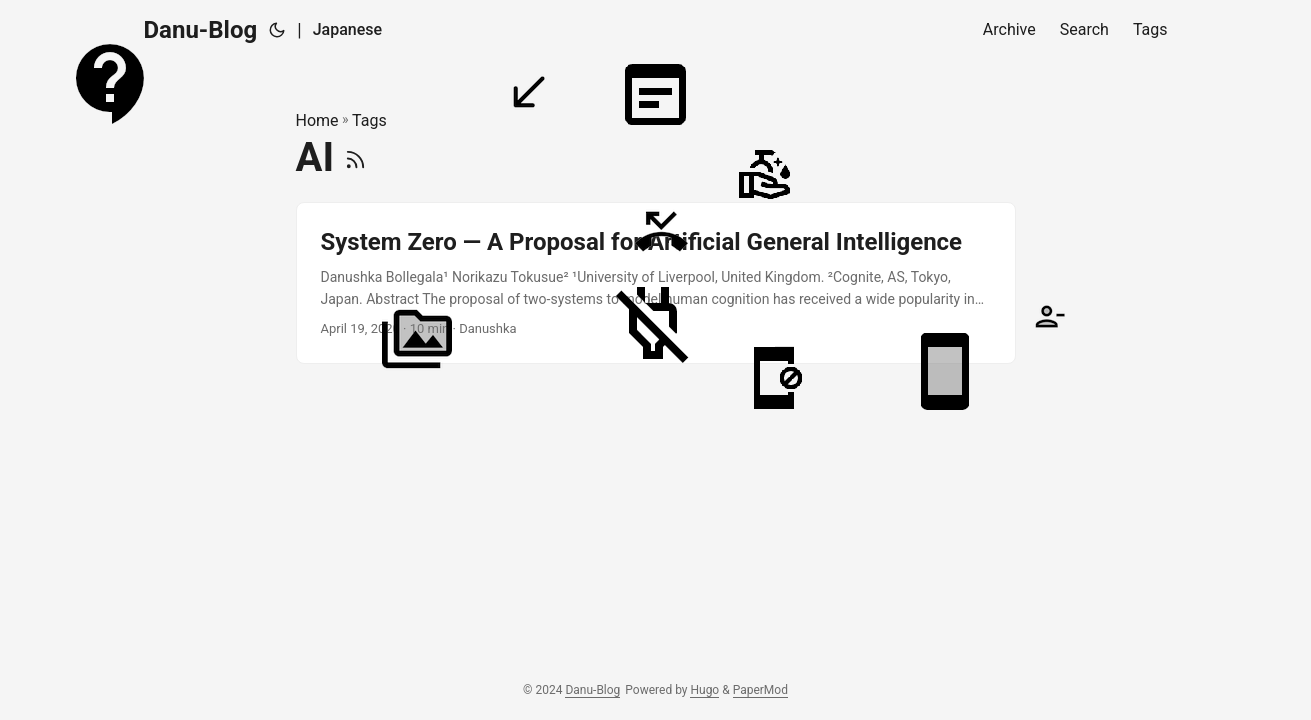 Image resolution: width=1311 pixels, height=720 pixels. What do you see at coordinates (774, 378) in the screenshot?
I see `block or restrict an app` at bounding box center [774, 378].